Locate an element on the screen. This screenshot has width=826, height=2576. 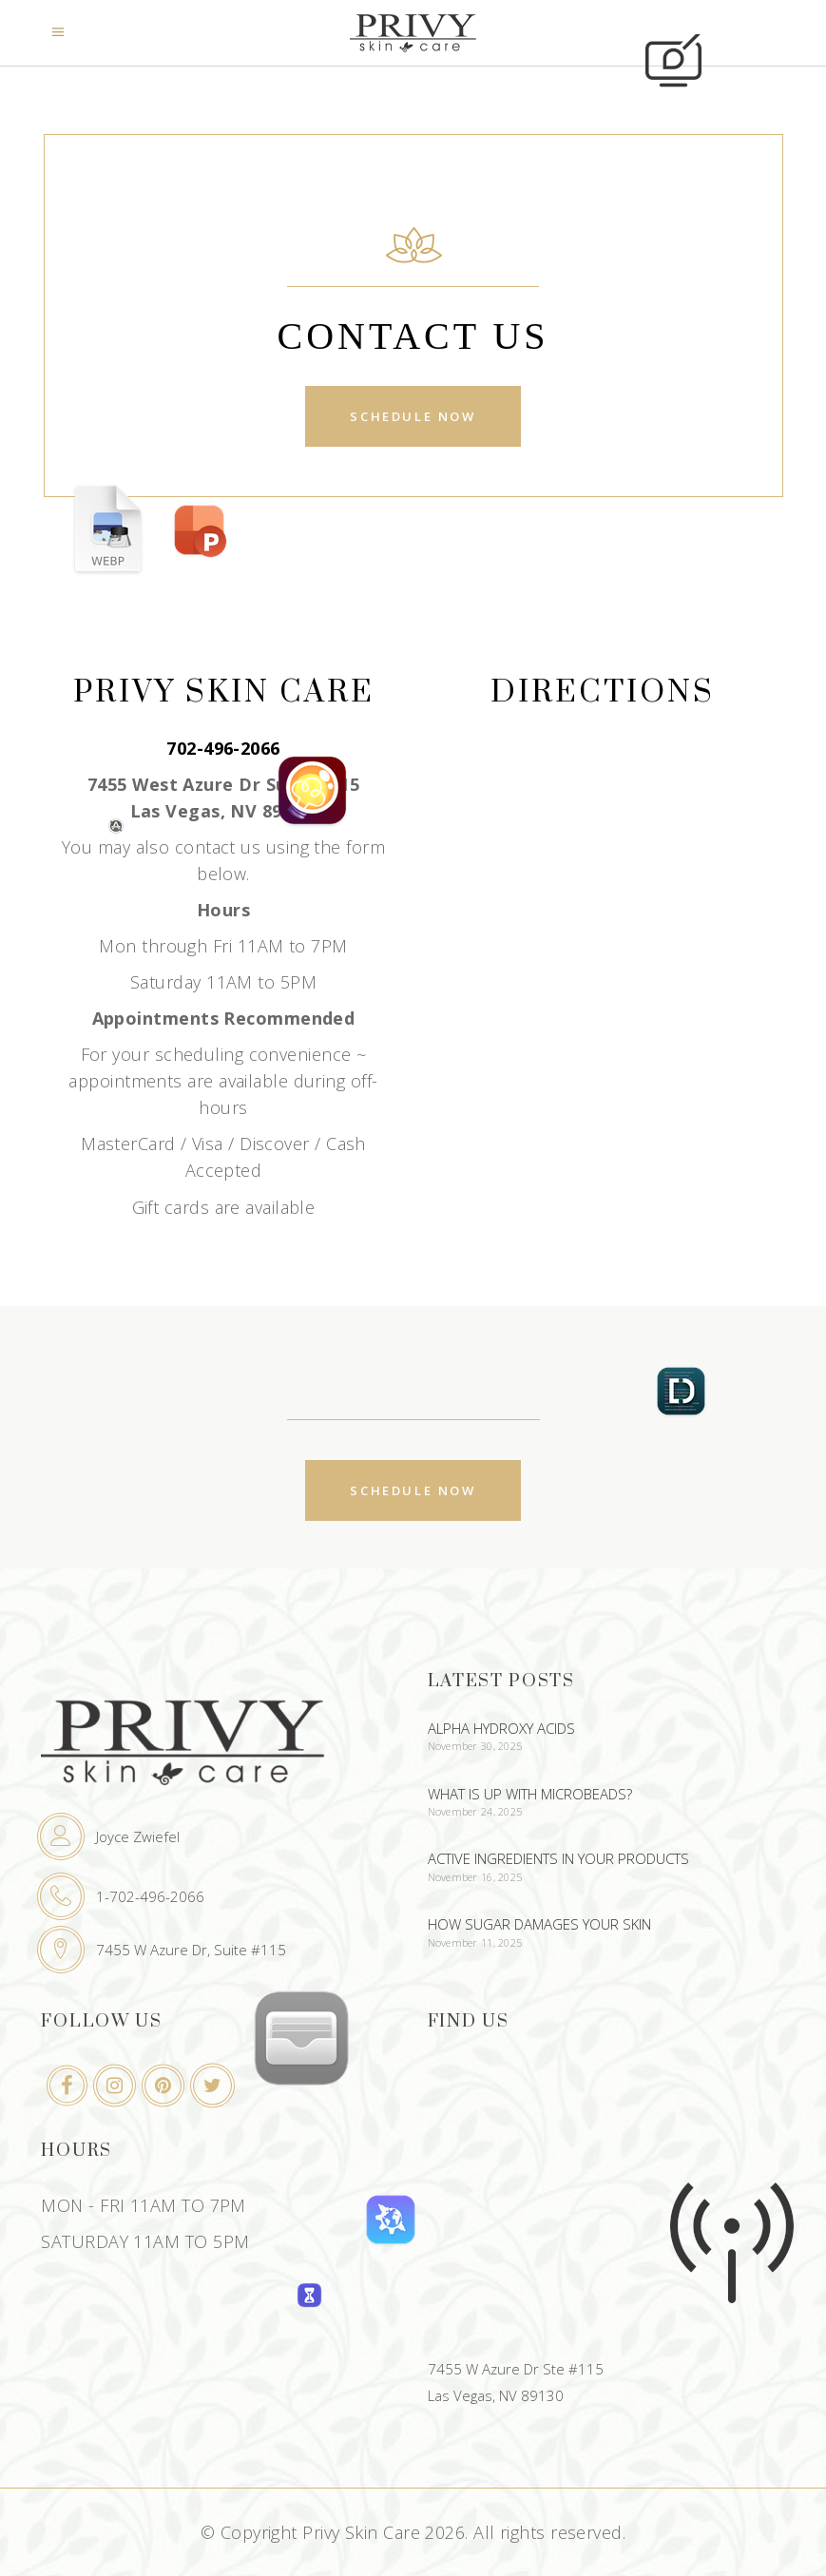
indicates cellular network signal strength is located at coordinates (732, 2241).